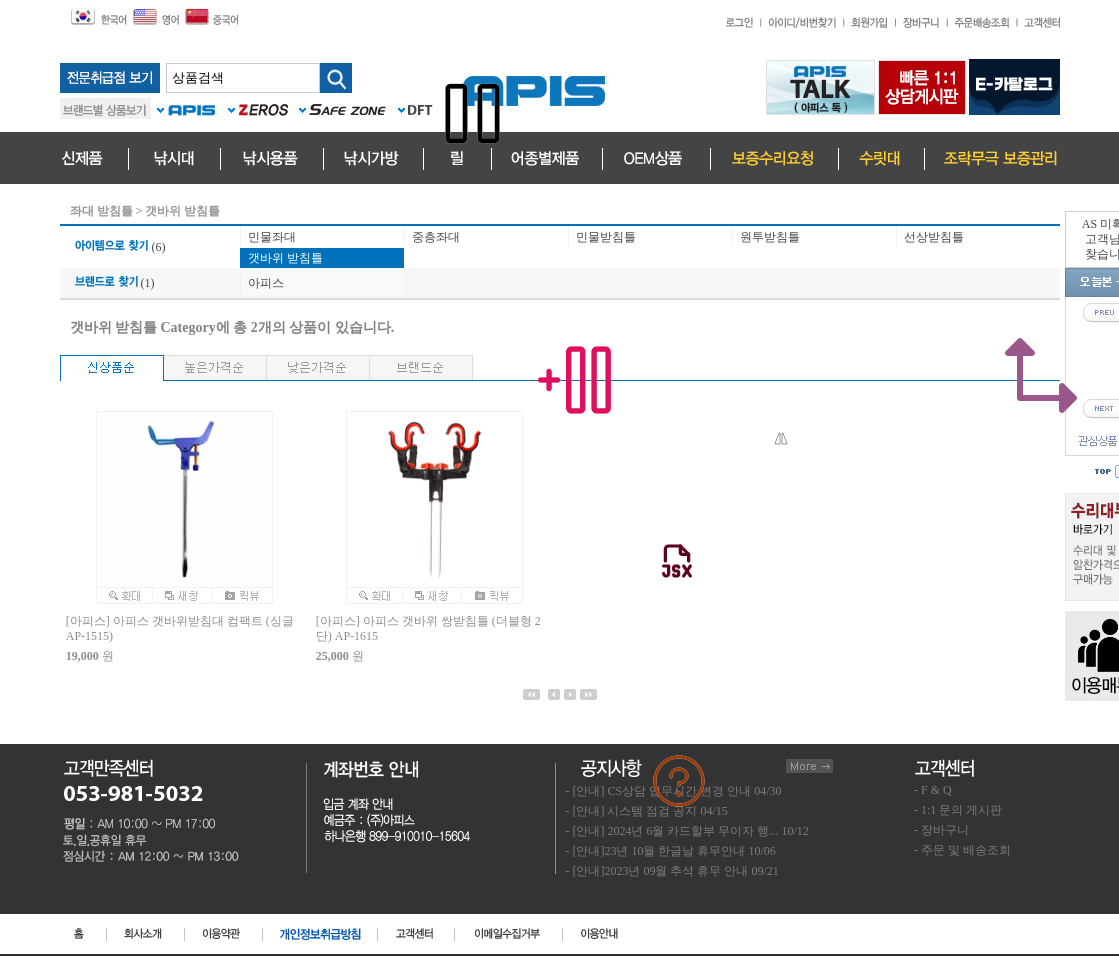 This screenshot has width=1119, height=956. Describe the element at coordinates (679, 781) in the screenshot. I see `access help or support` at that location.